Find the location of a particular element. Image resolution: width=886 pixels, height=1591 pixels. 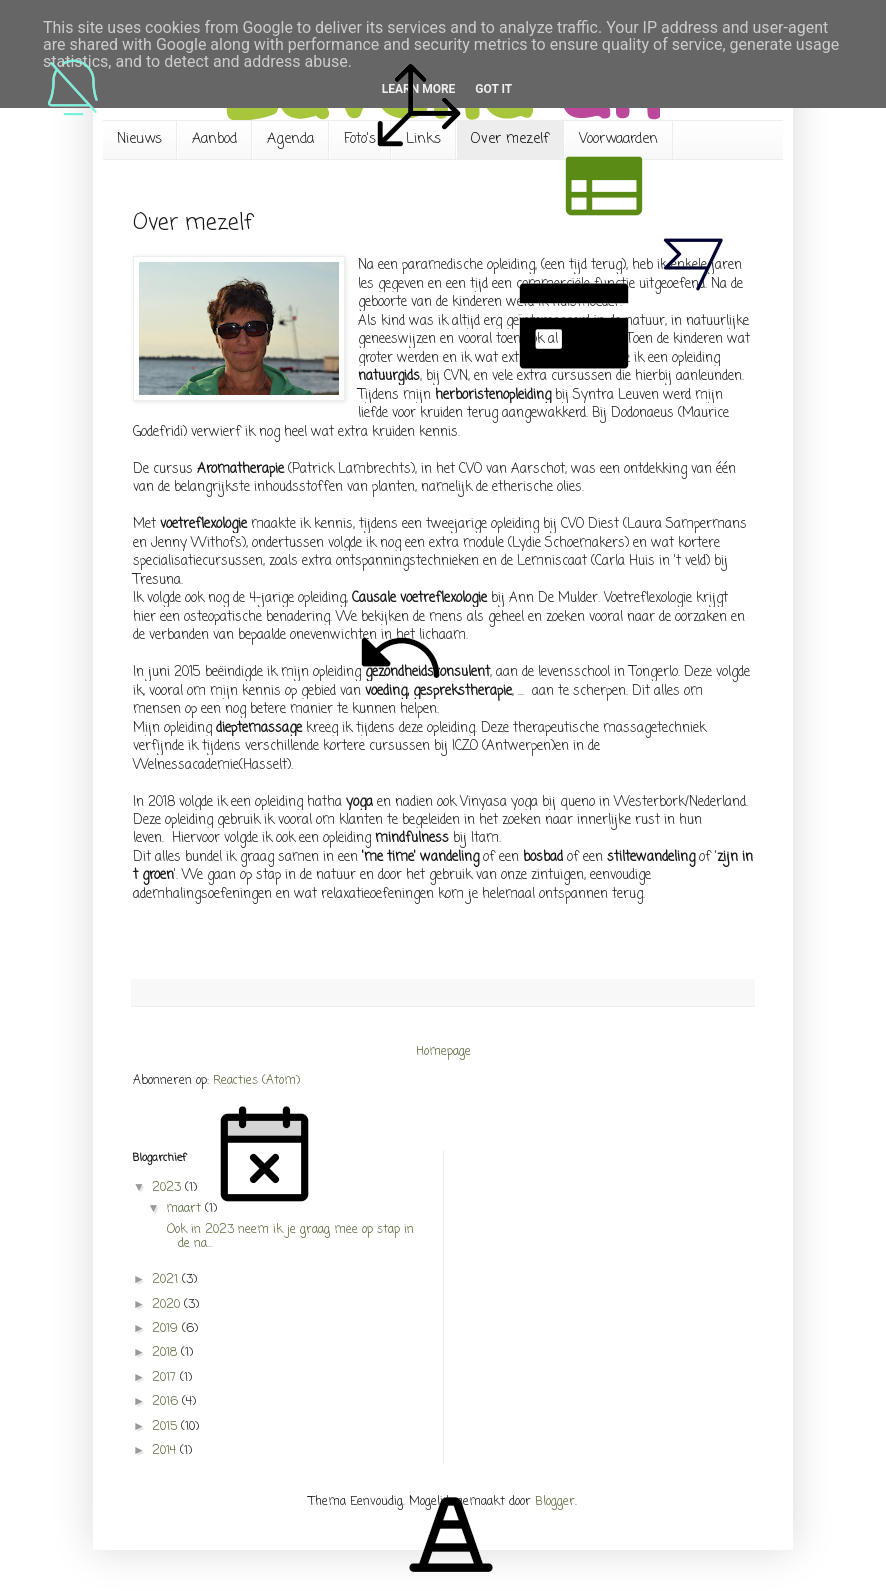

manage payment methods is located at coordinates (574, 326).